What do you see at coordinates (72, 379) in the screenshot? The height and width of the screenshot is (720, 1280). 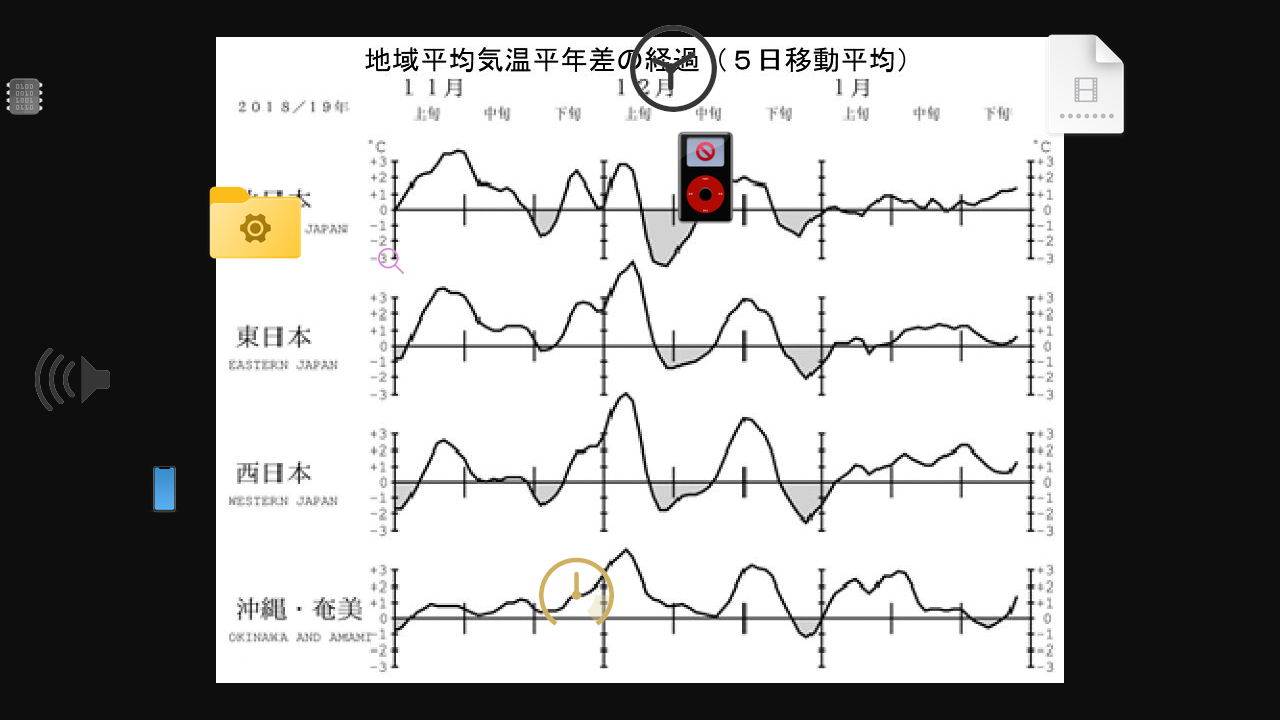 I see `adjust speaker volume settings` at bounding box center [72, 379].